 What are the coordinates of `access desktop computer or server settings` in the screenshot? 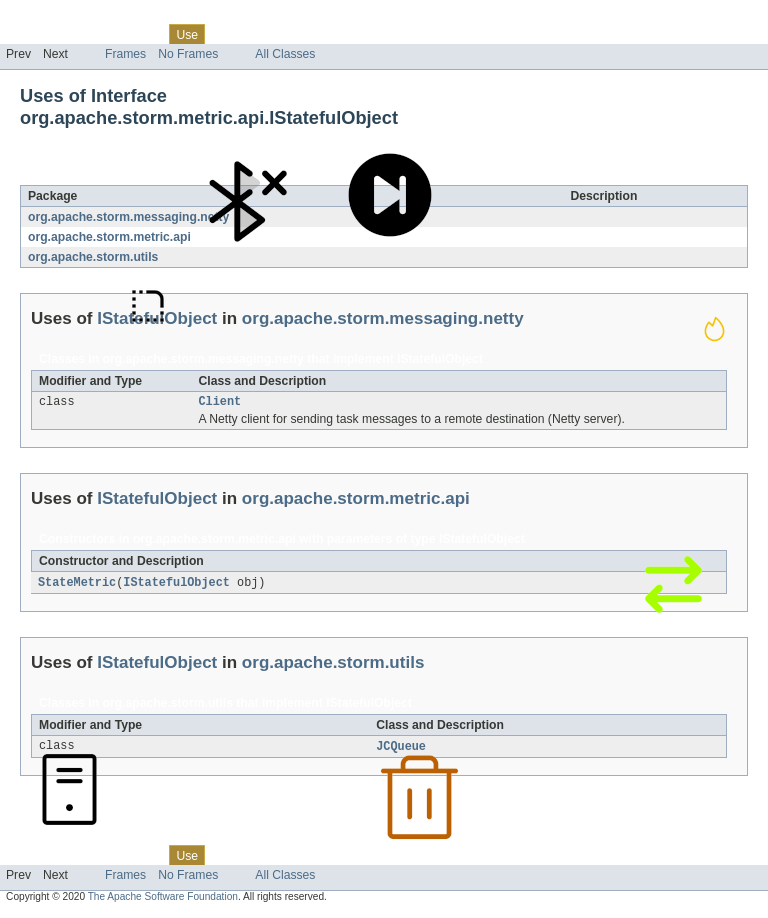 It's located at (69, 789).